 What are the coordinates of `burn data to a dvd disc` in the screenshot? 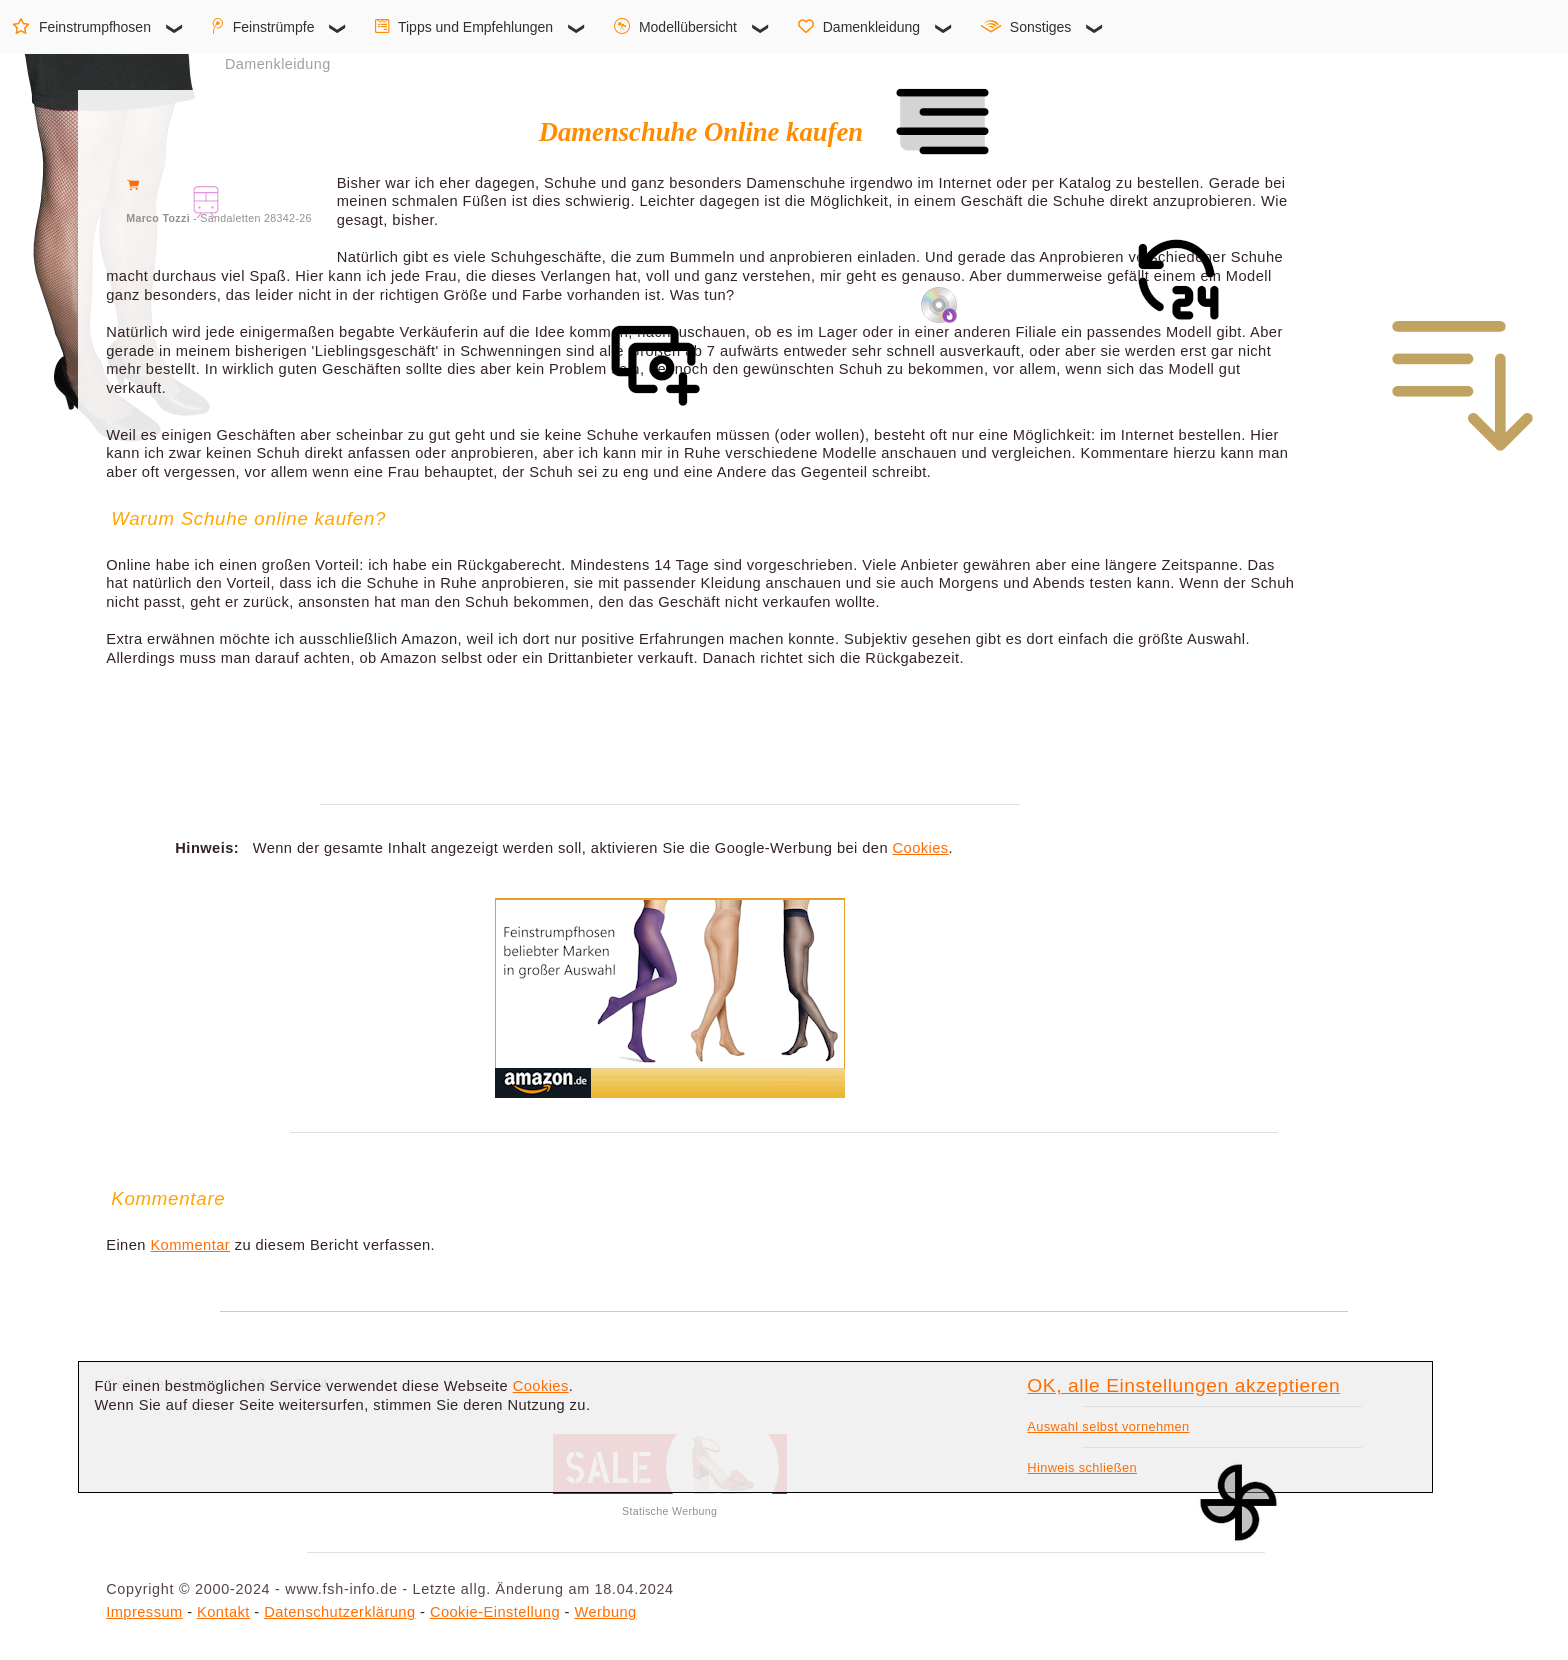 It's located at (939, 305).